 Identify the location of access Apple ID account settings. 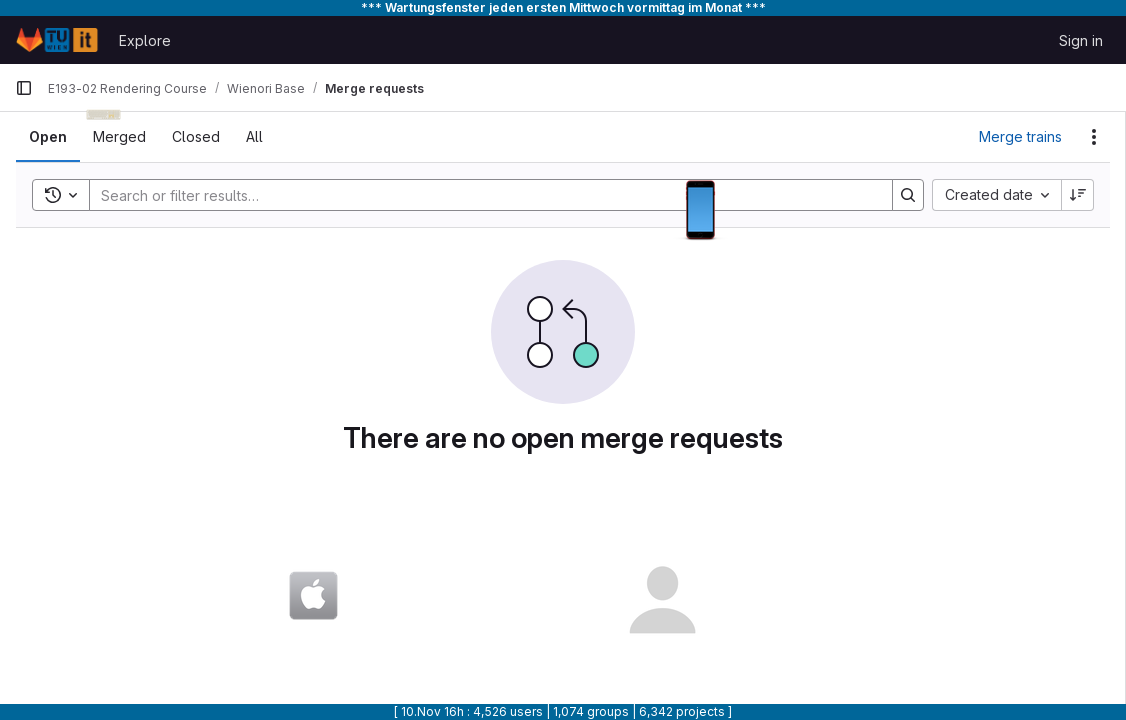
(313, 595).